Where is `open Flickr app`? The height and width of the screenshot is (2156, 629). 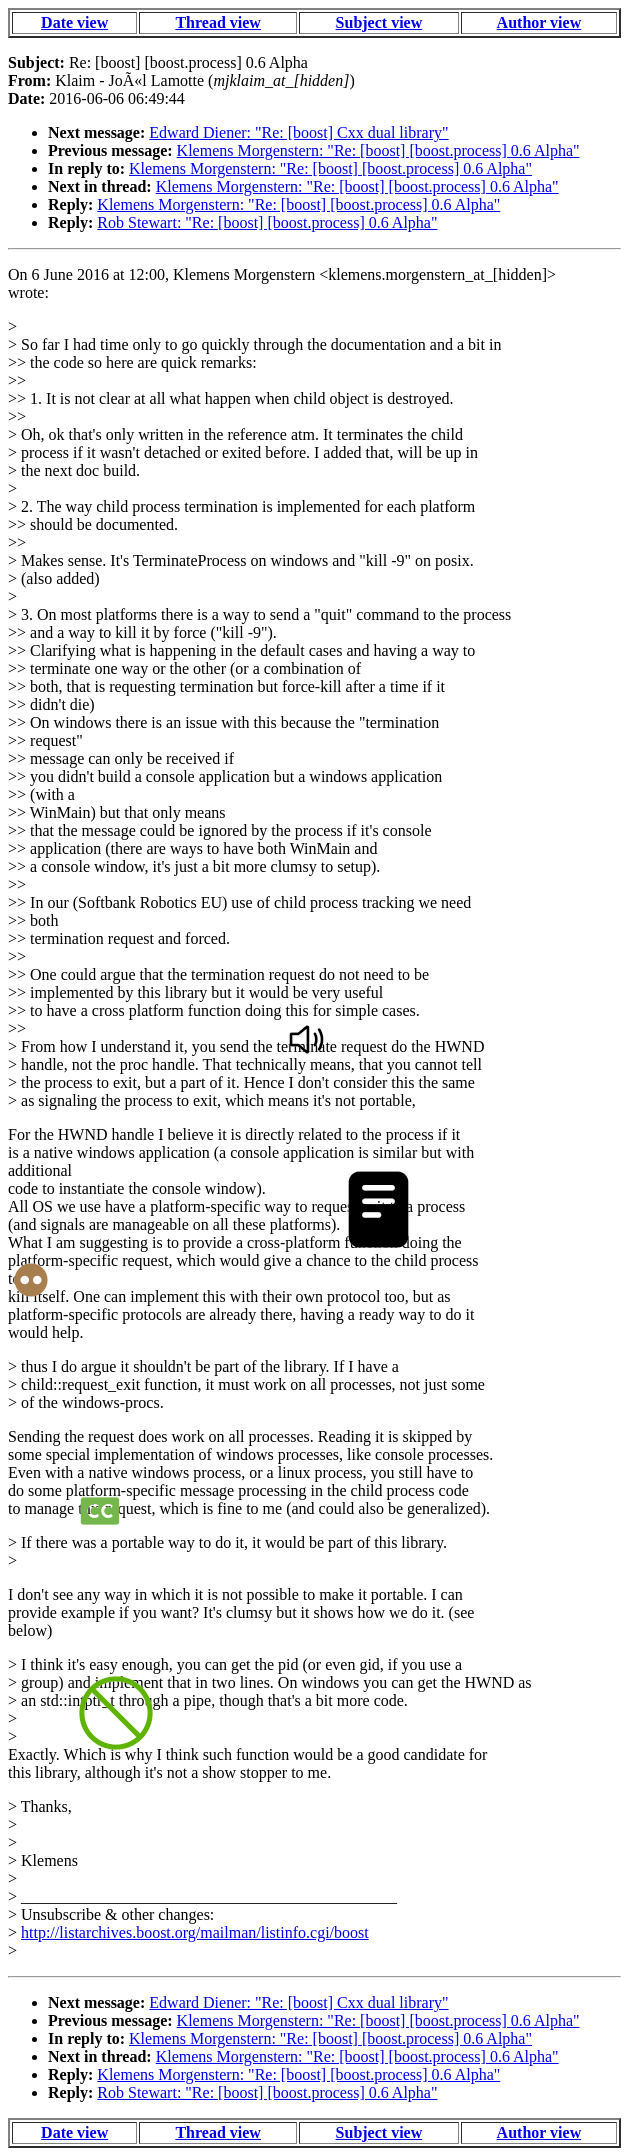 open Flickr app is located at coordinates (31, 1280).